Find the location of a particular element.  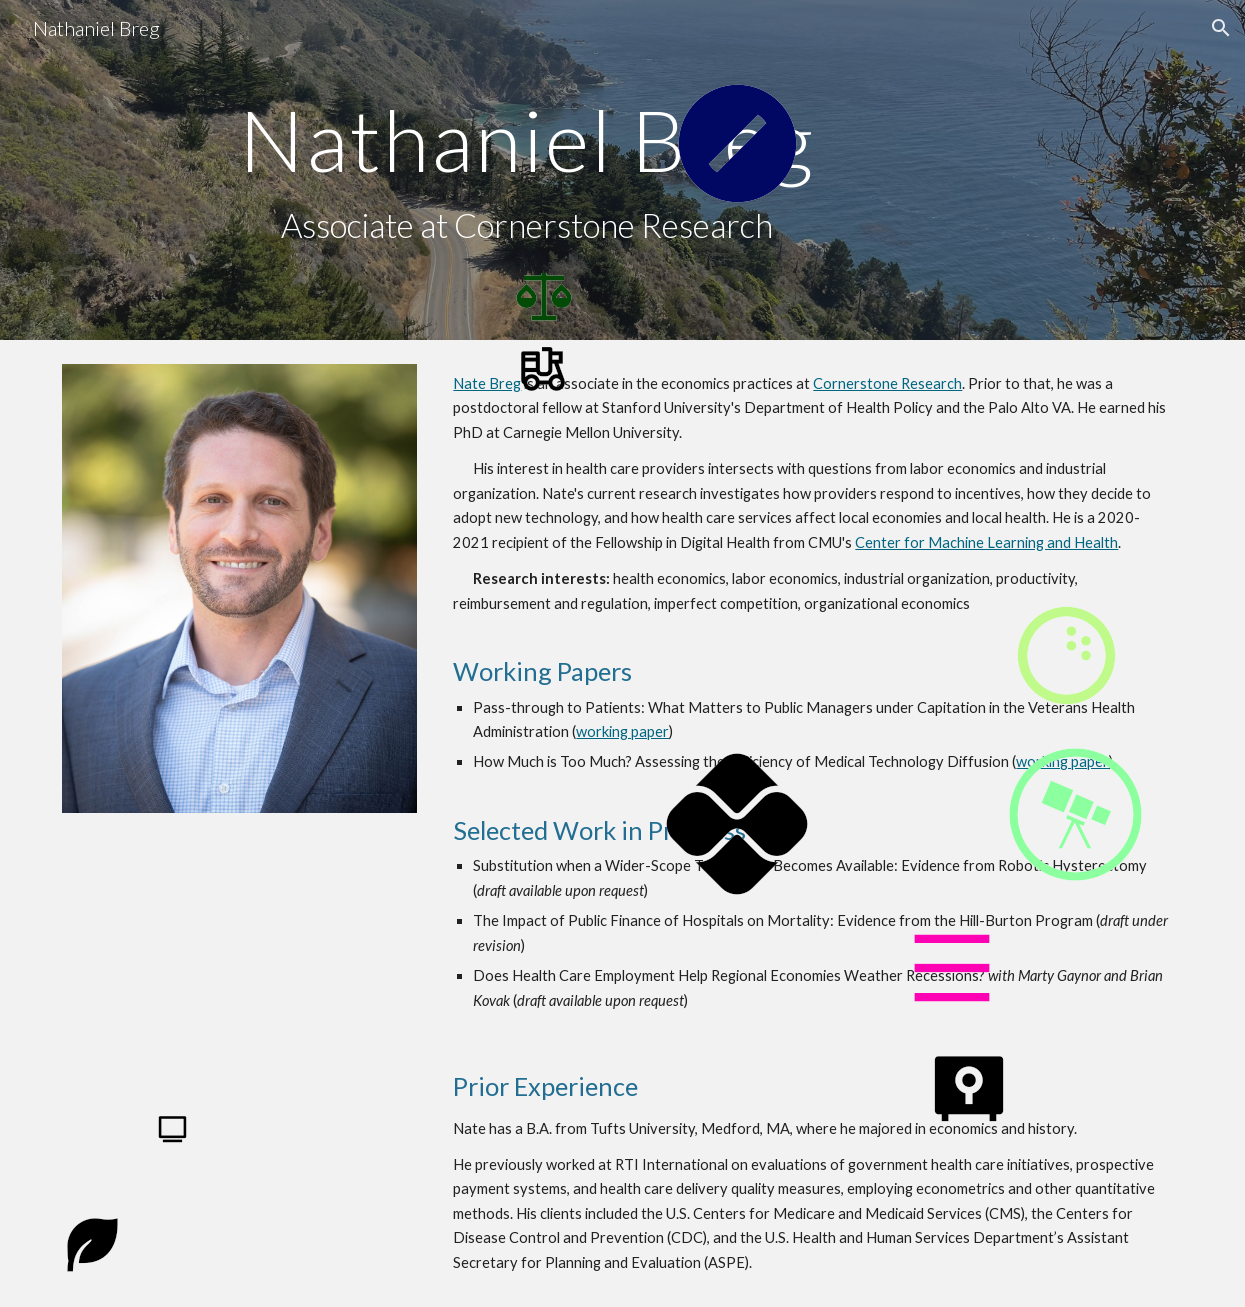

access secure storage or vault is located at coordinates (969, 1087).